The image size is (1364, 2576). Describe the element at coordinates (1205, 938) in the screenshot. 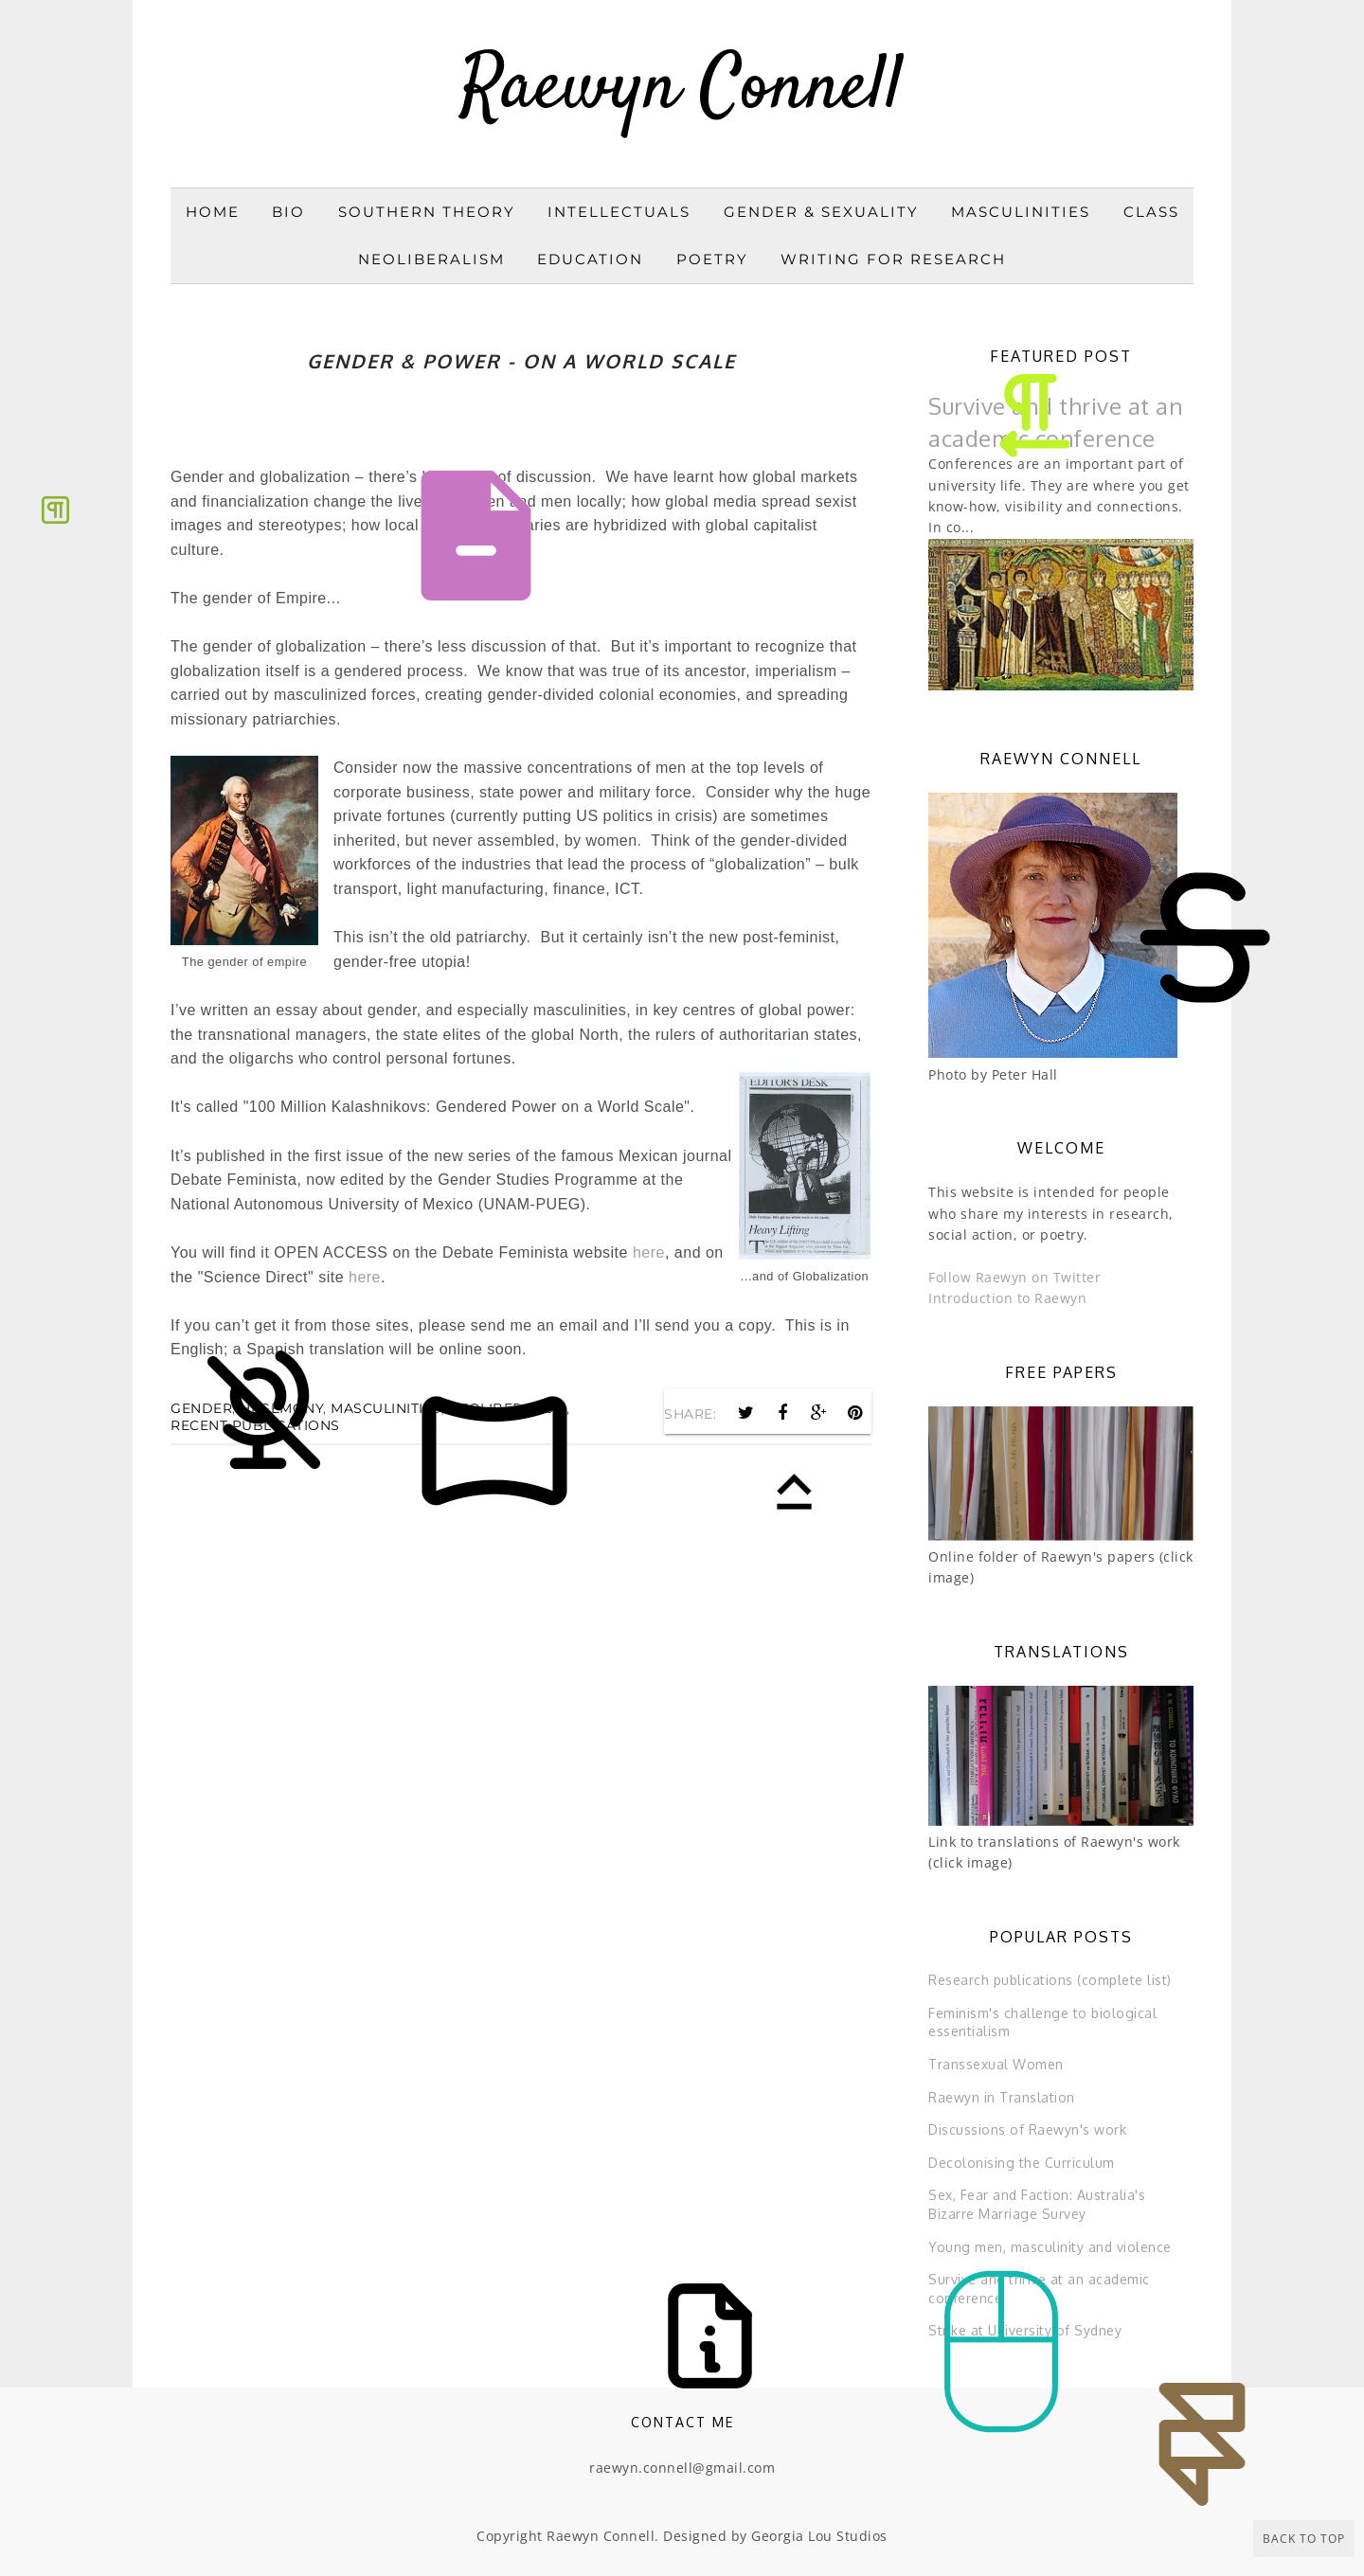

I see `apply strikethrough formatting to selected text` at that location.